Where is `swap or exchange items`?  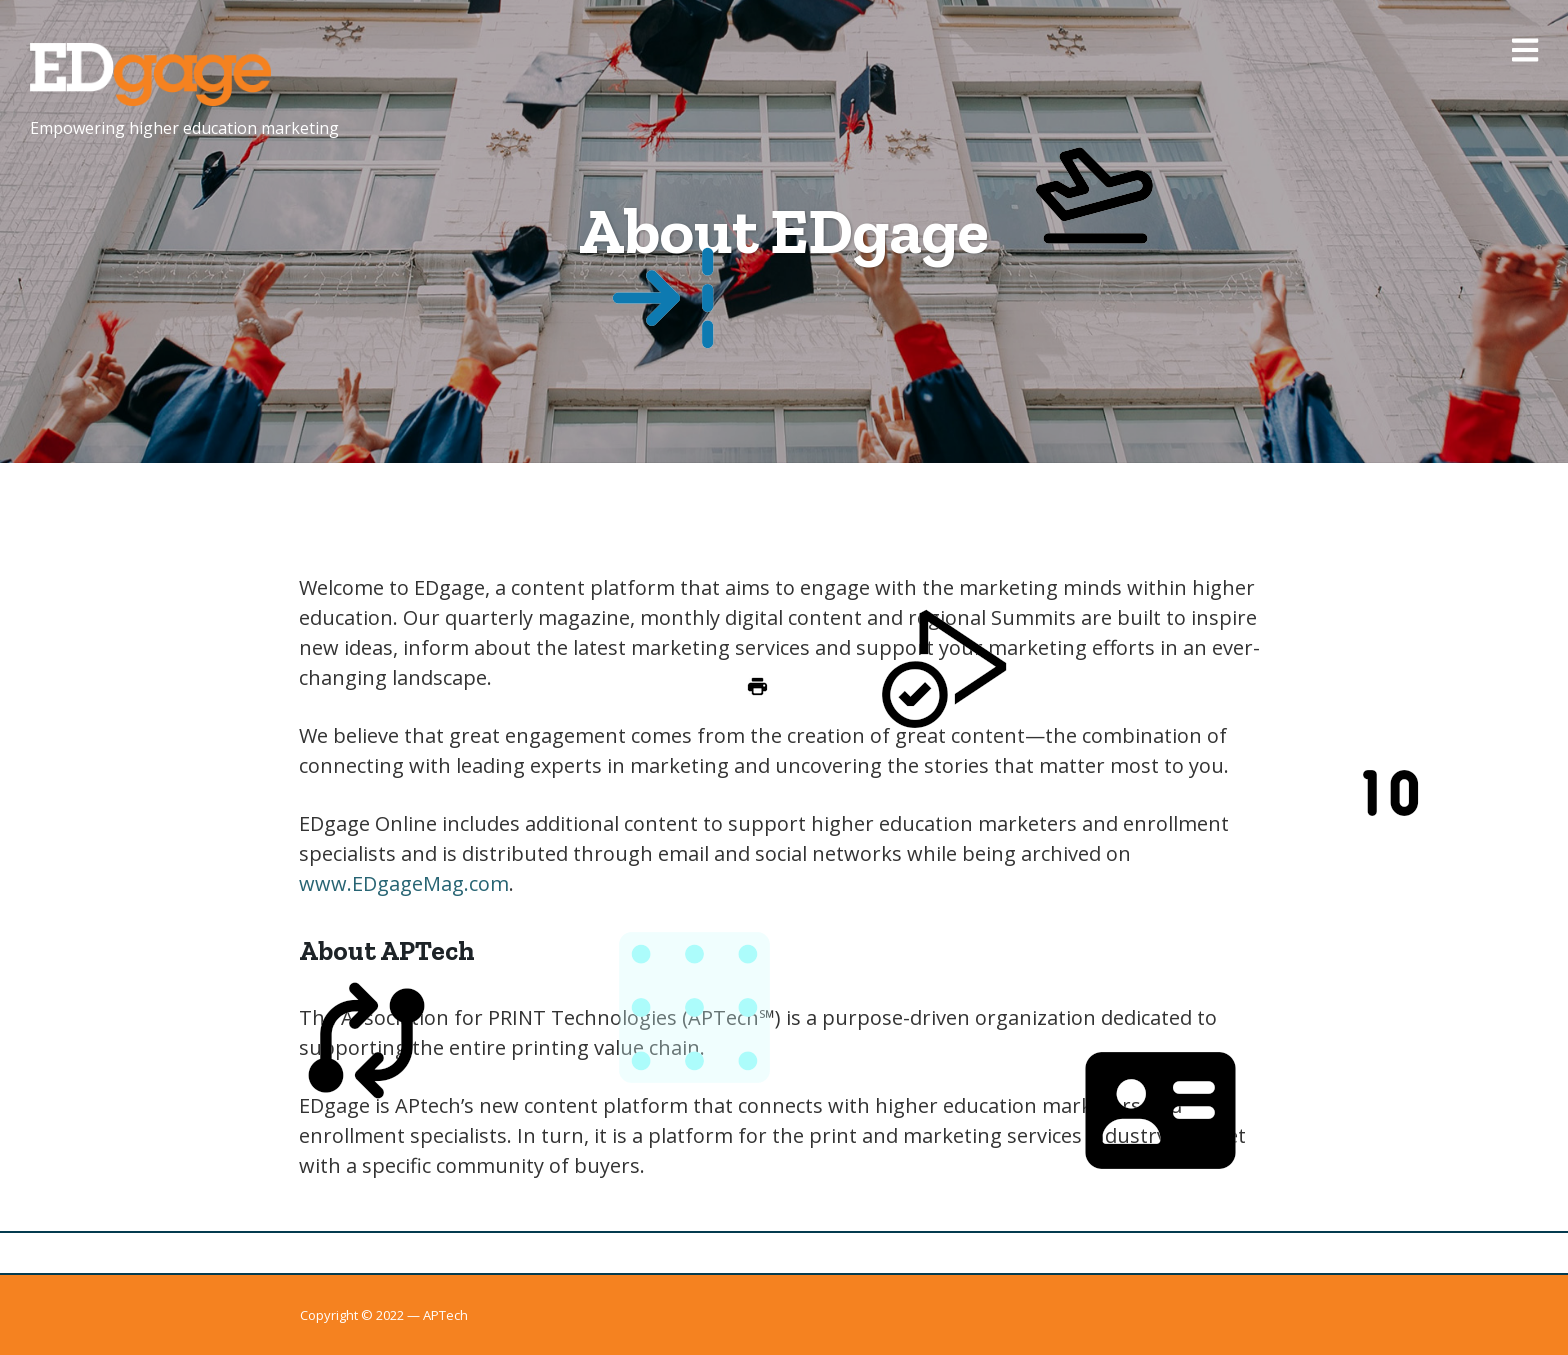 swap or exchange items is located at coordinates (366, 1040).